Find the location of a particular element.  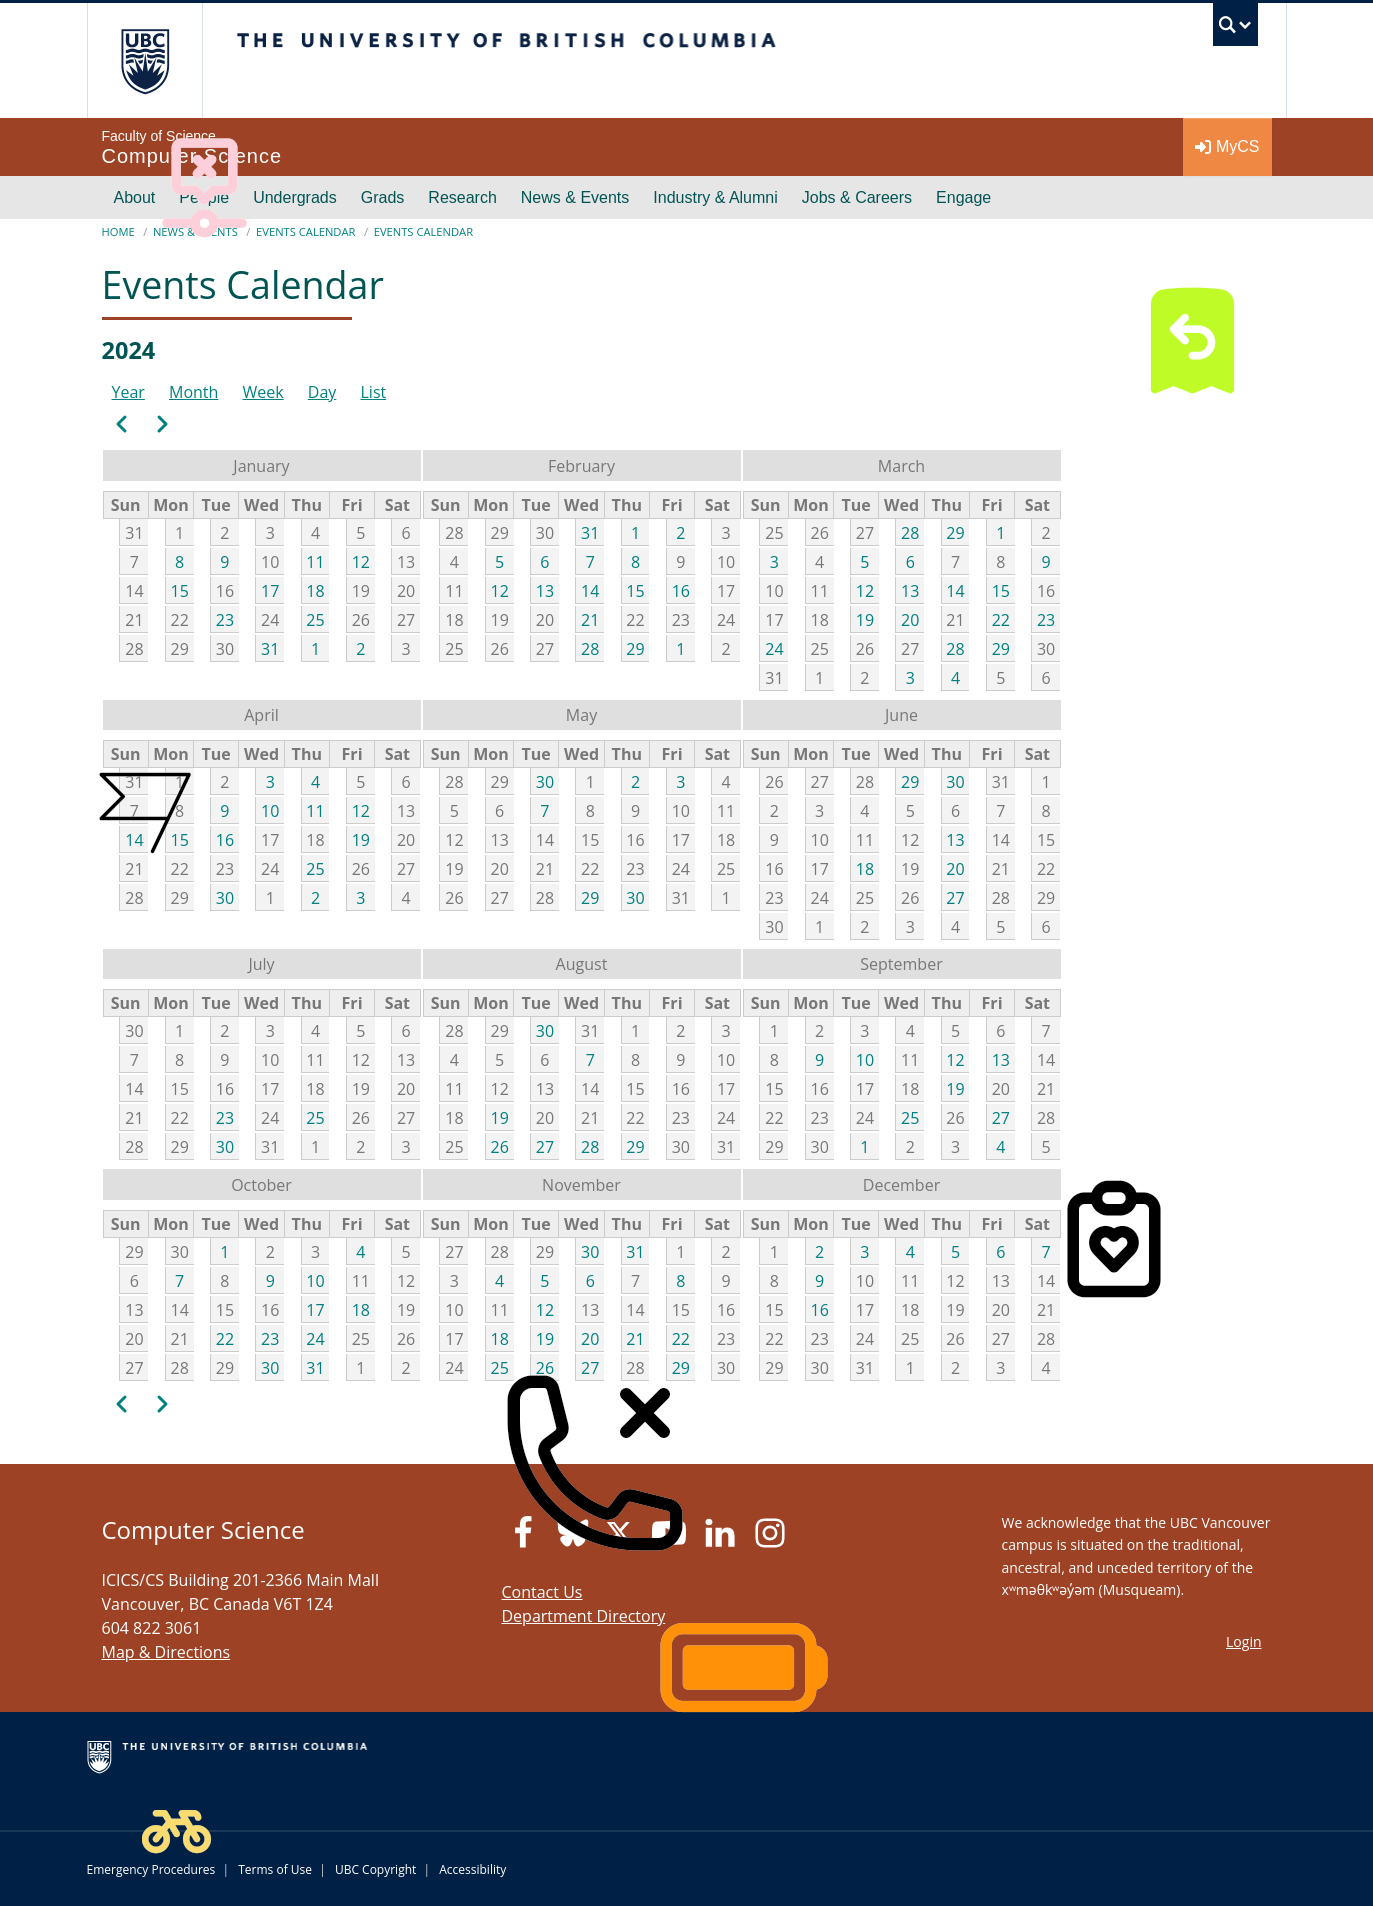

end or decline a phone call is located at coordinates (595, 1463).